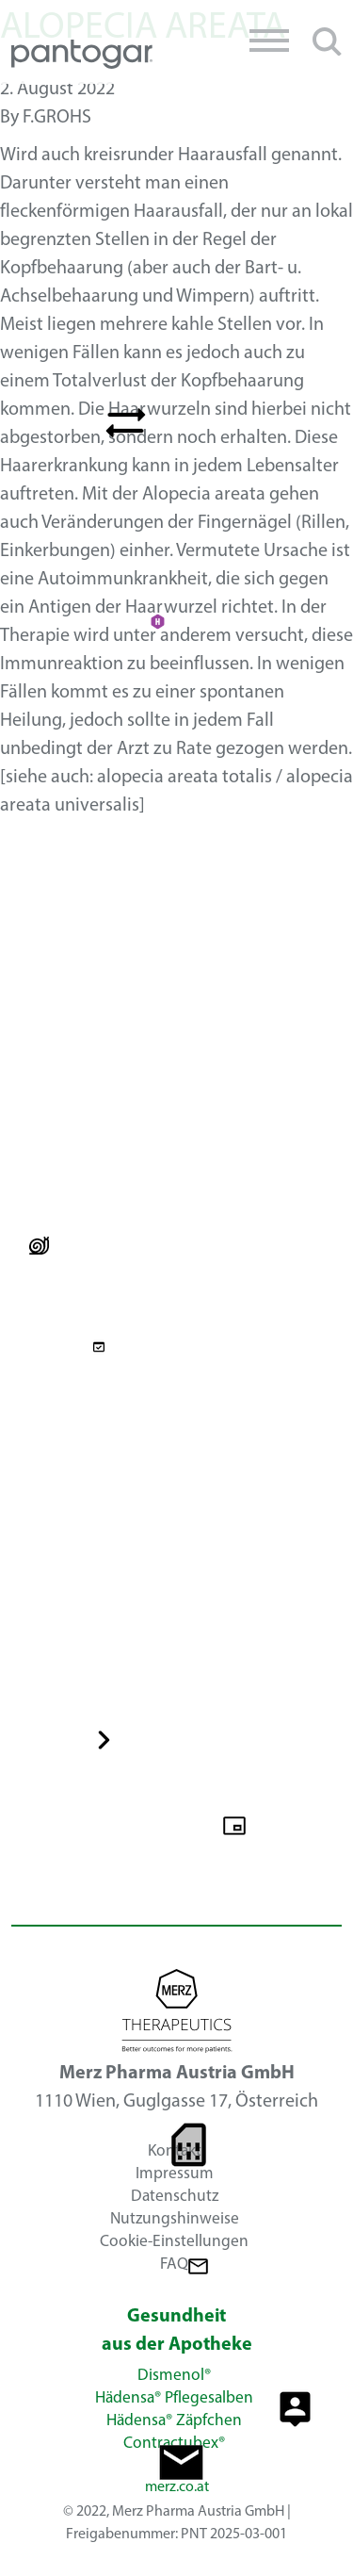 This screenshot has width=353, height=2576. Describe the element at coordinates (39, 1245) in the screenshot. I see `indicates slow loading or processing speed` at that location.